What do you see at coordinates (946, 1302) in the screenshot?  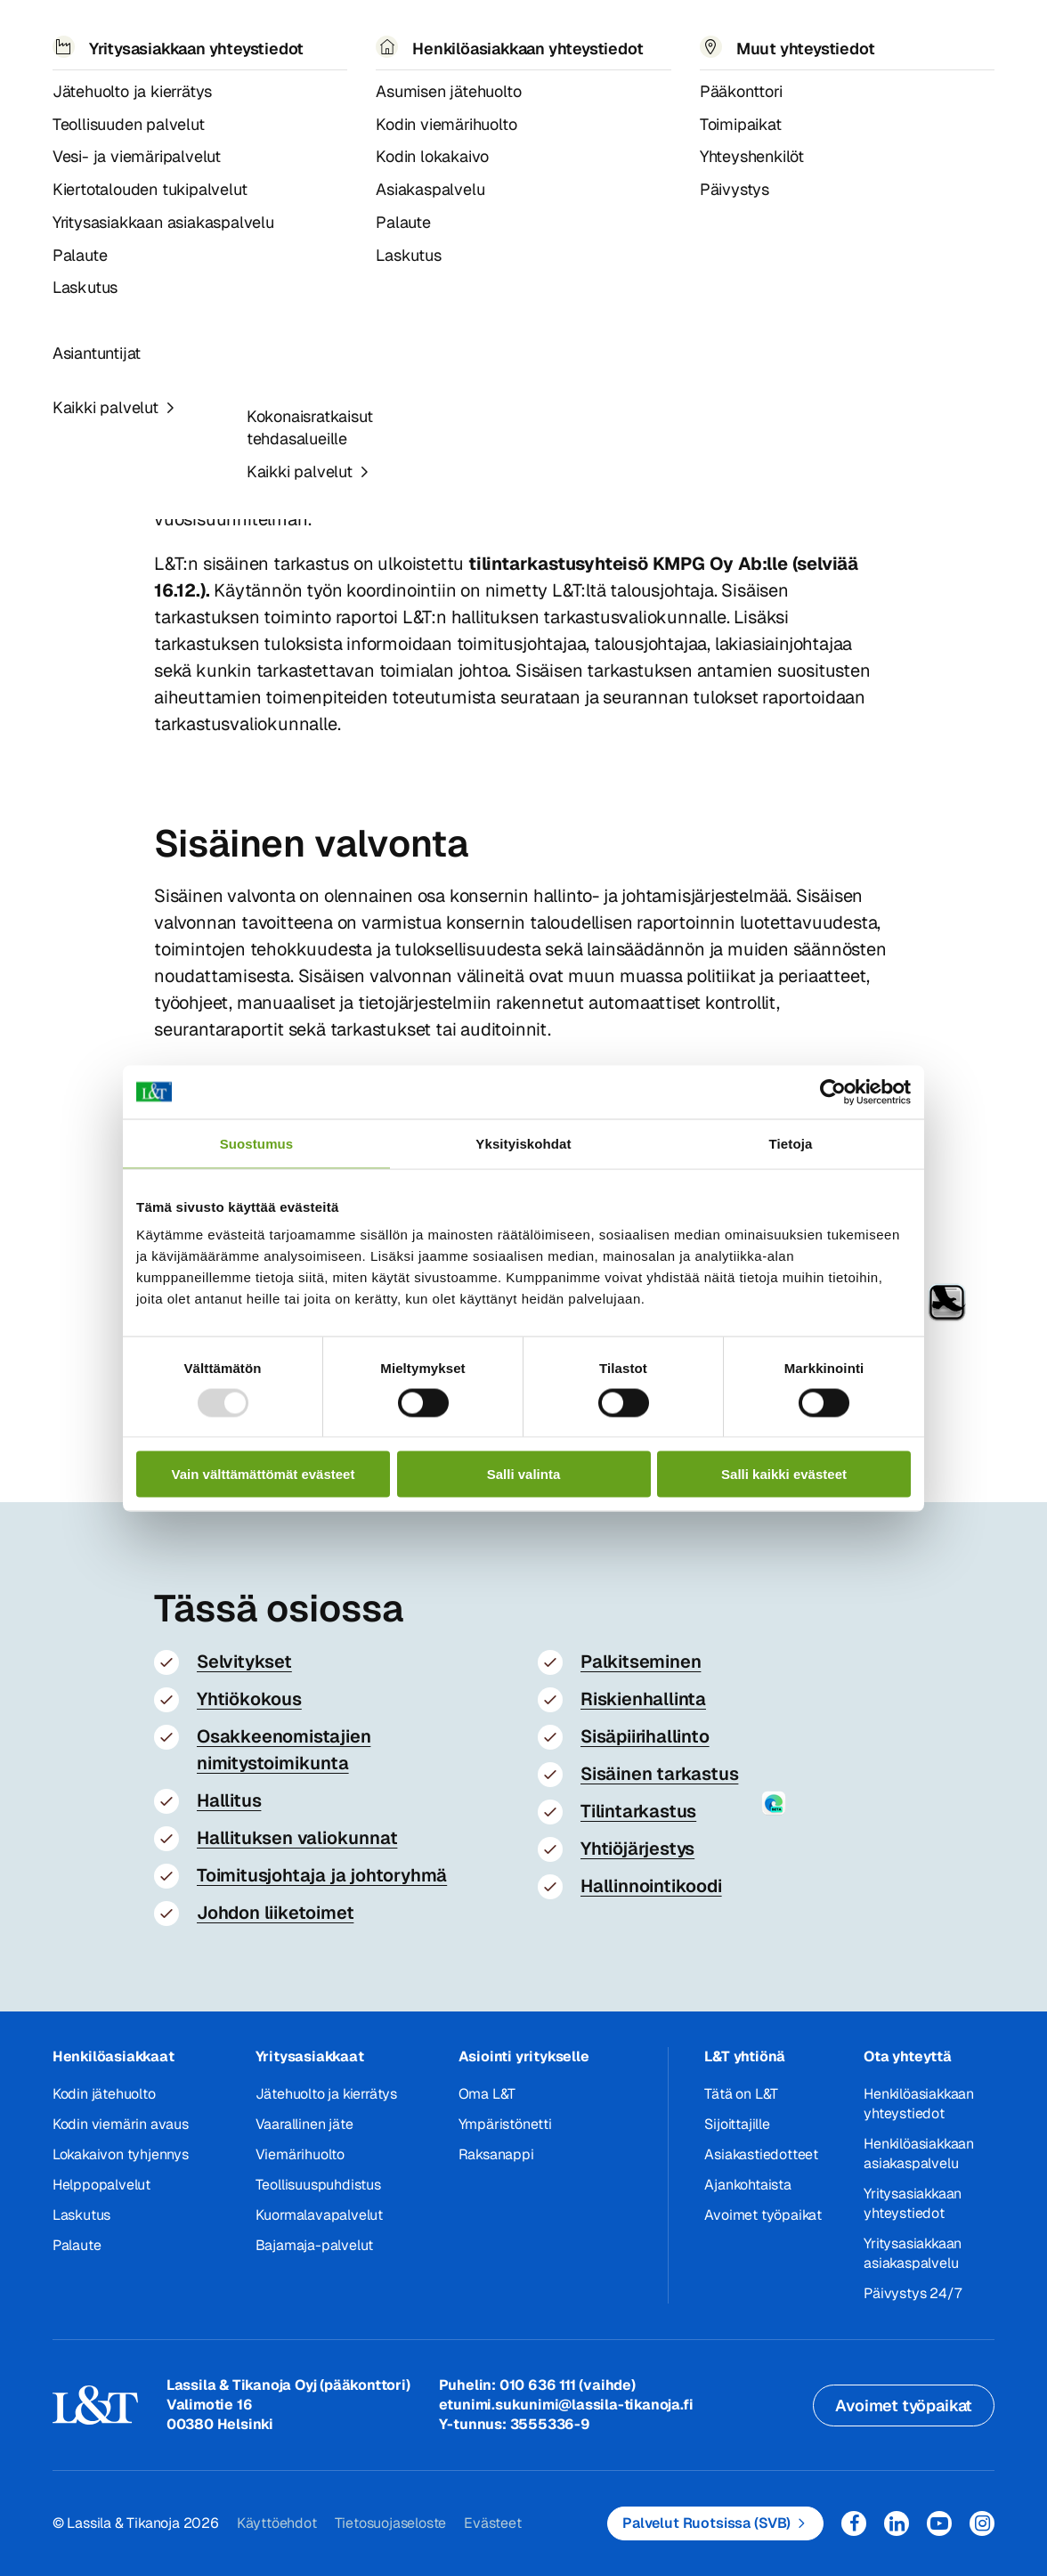 I see `open Setzer LaTeX editor application` at bounding box center [946, 1302].